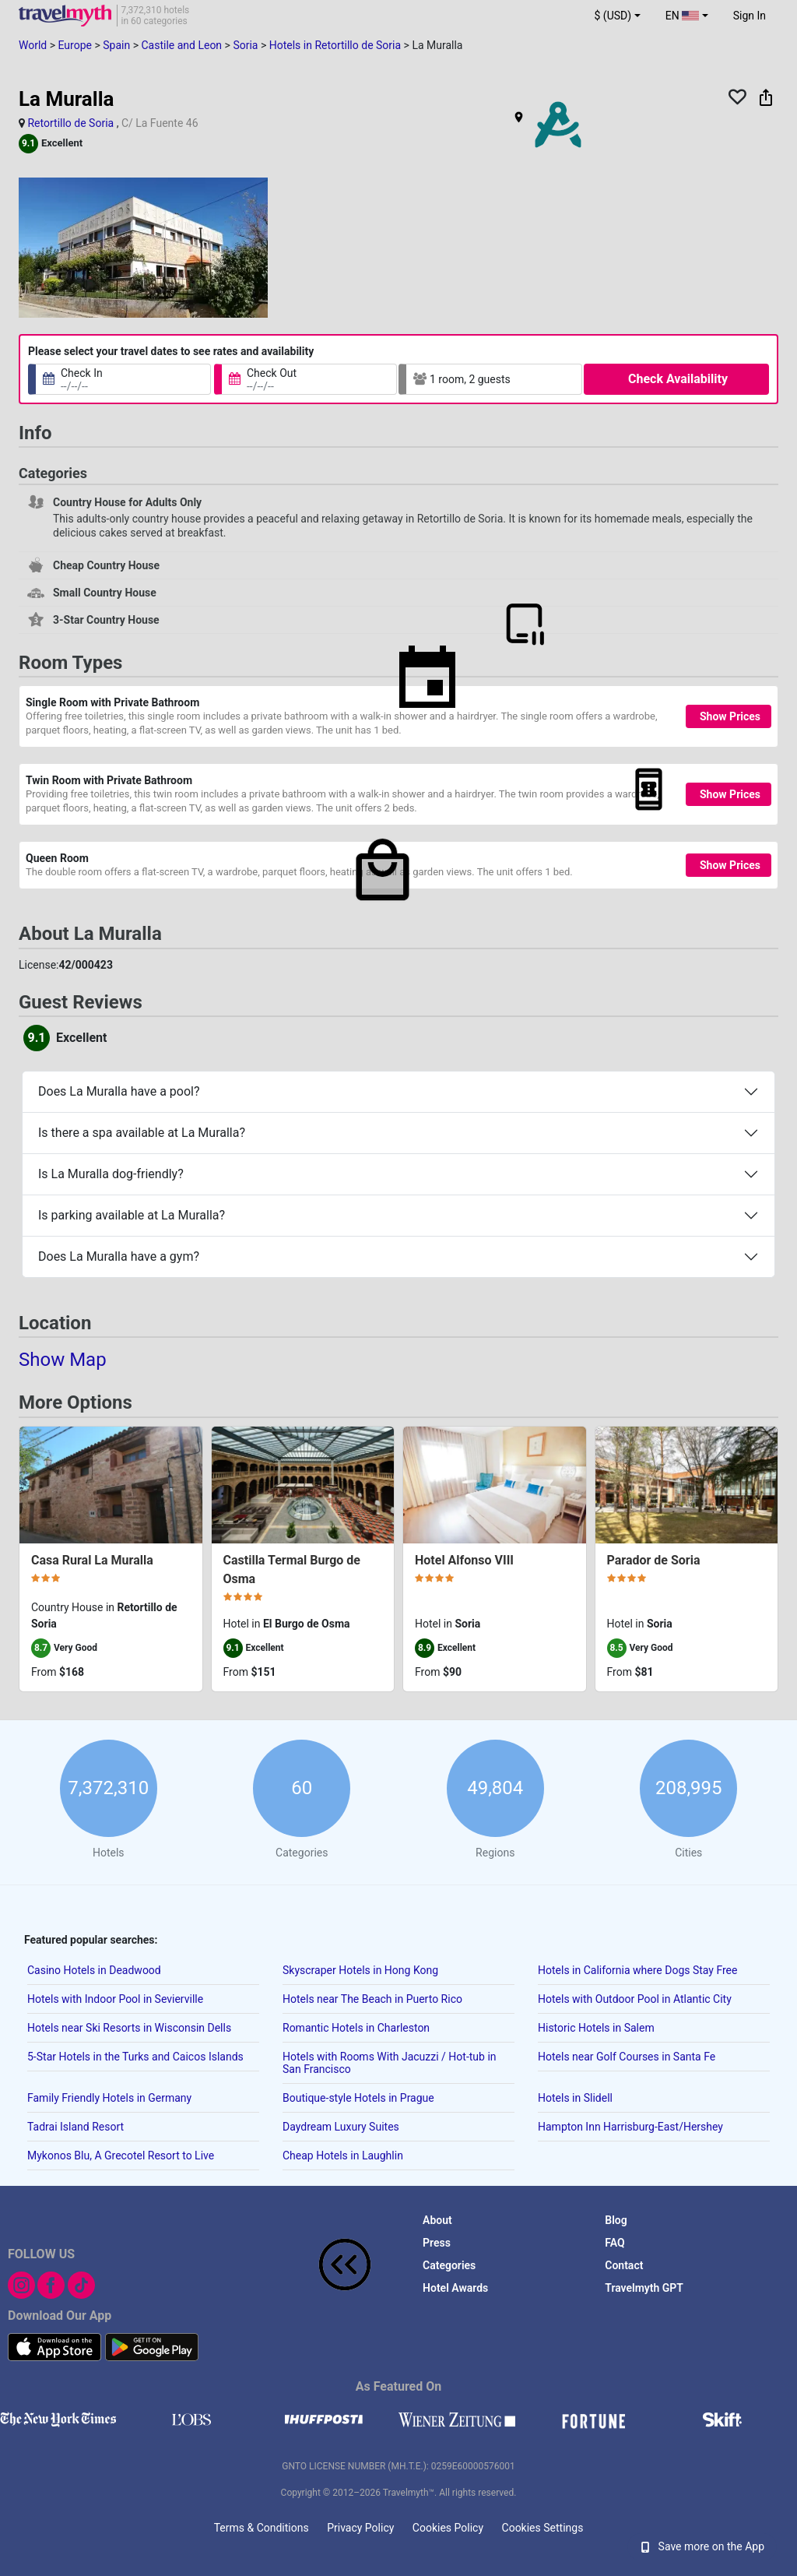  Describe the element at coordinates (558, 125) in the screenshot. I see `access drawing or design tools` at that location.